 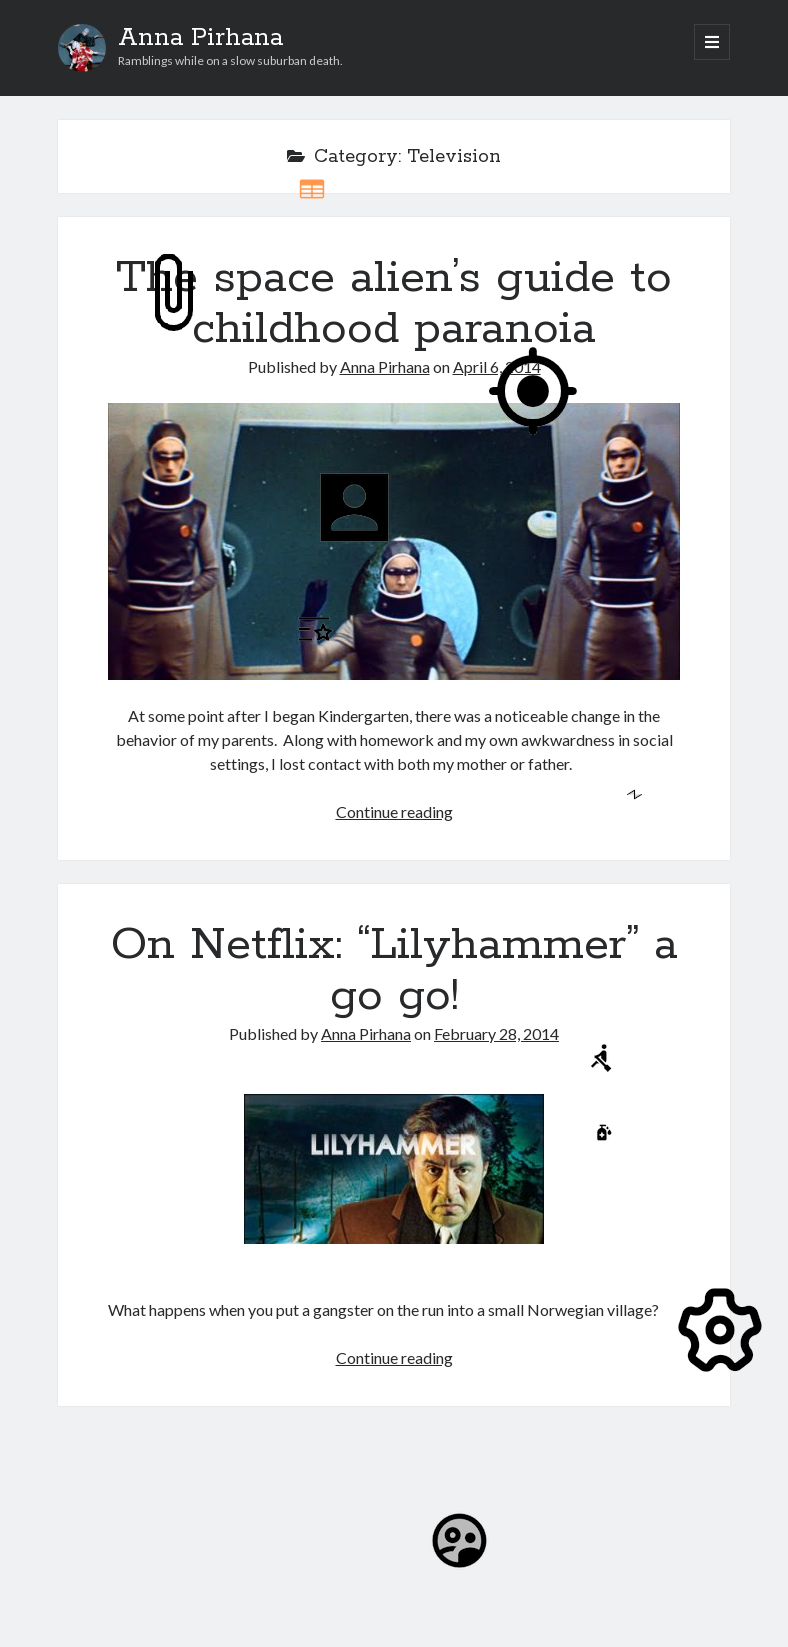 What do you see at coordinates (634, 794) in the screenshot?
I see `adjust sawtooth waveform settings` at bounding box center [634, 794].